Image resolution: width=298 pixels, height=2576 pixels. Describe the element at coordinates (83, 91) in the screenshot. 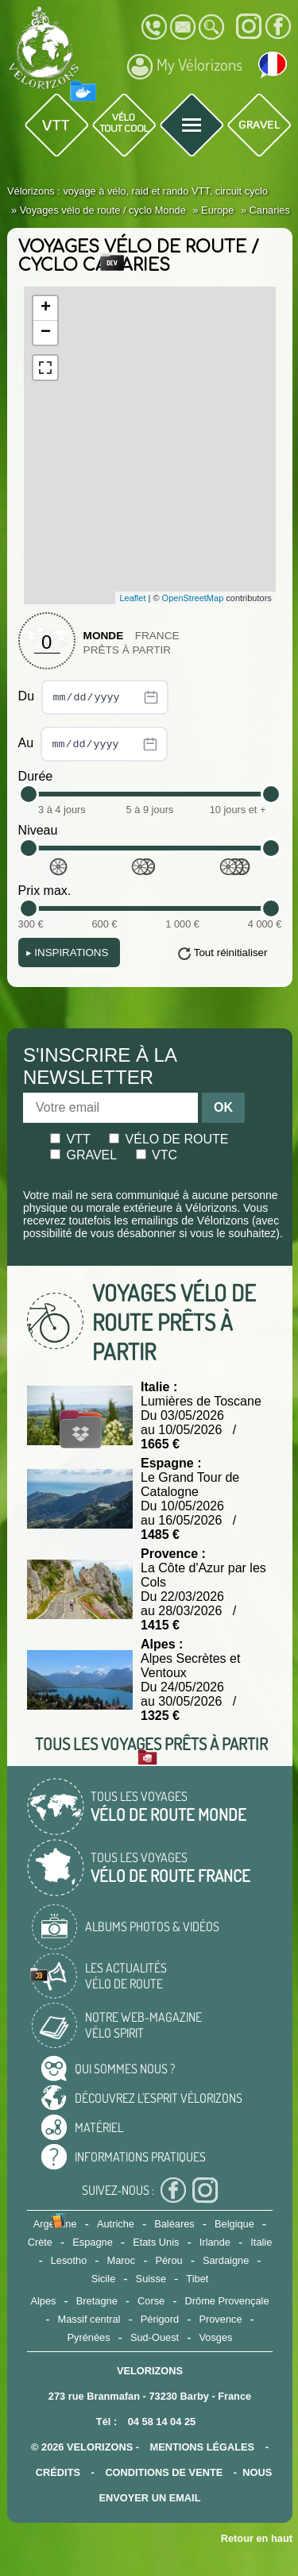

I see `open folder containing docker projects` at that location.